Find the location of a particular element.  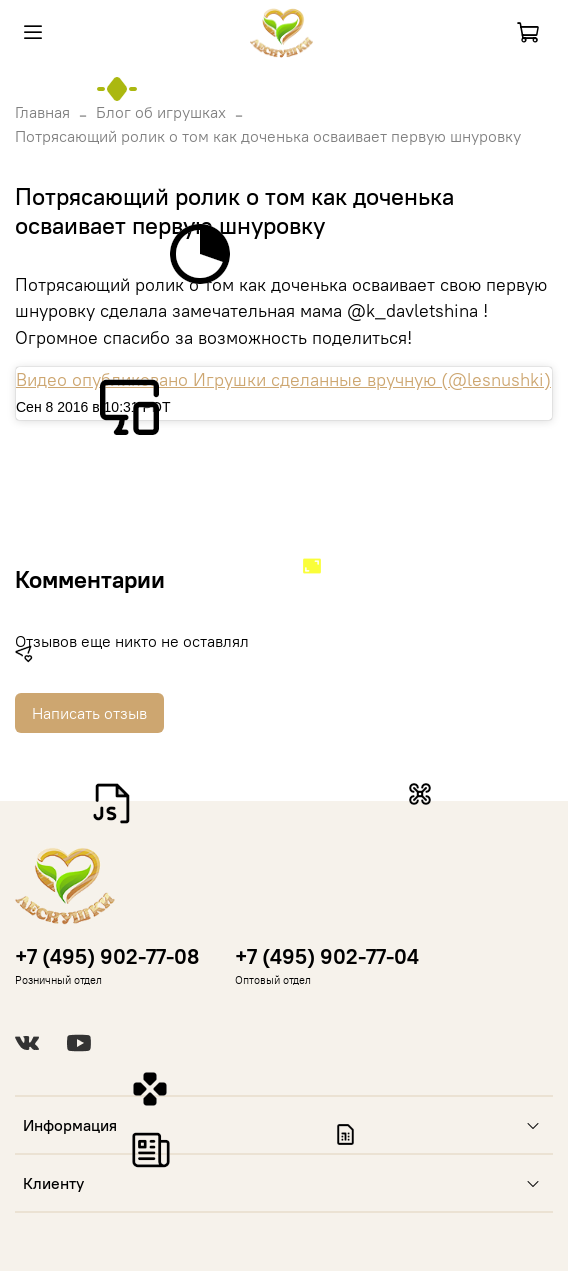

open gaming or game center is located at coordinates (150, 1089).